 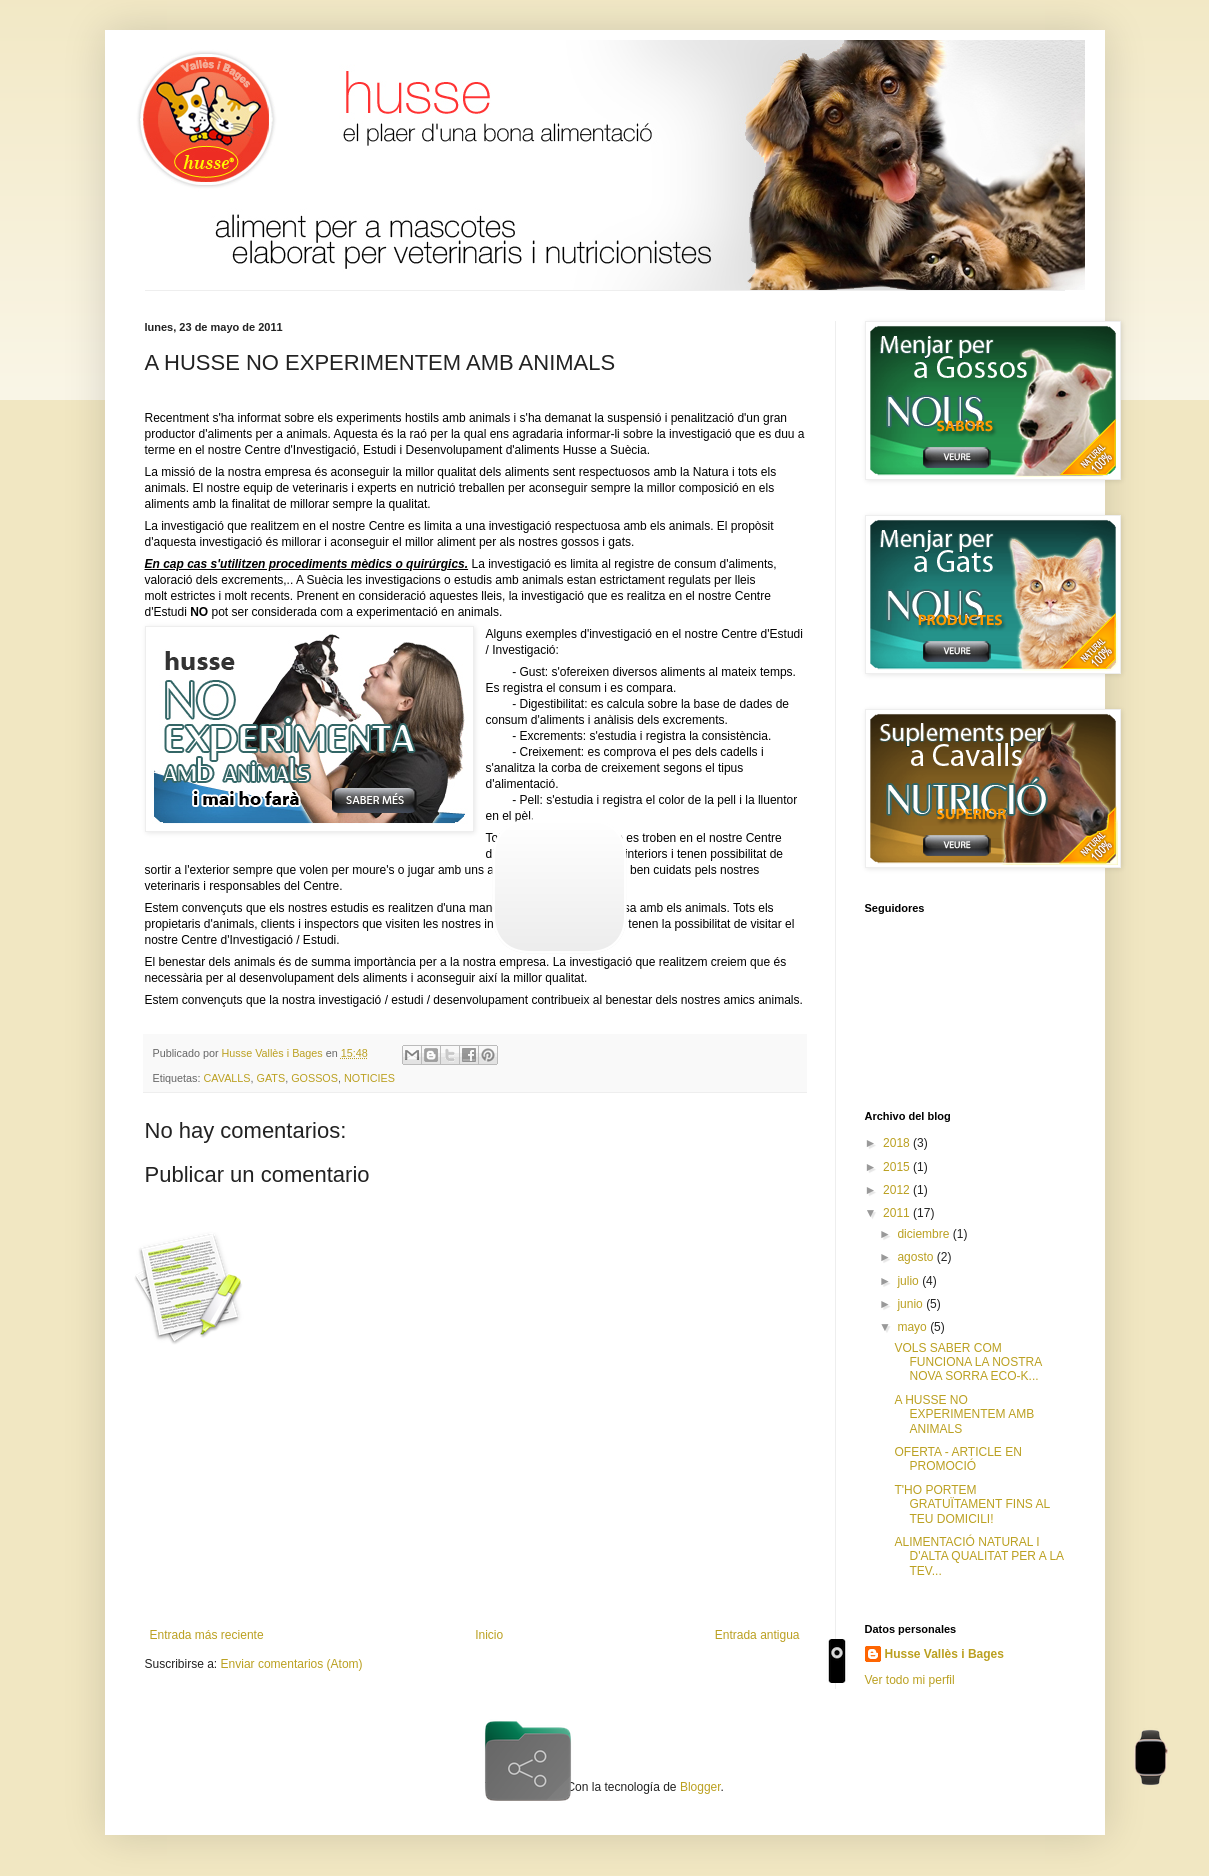 I want to click on view connected iPod Shuffle in sidebar, so click(x=837, y=1661).